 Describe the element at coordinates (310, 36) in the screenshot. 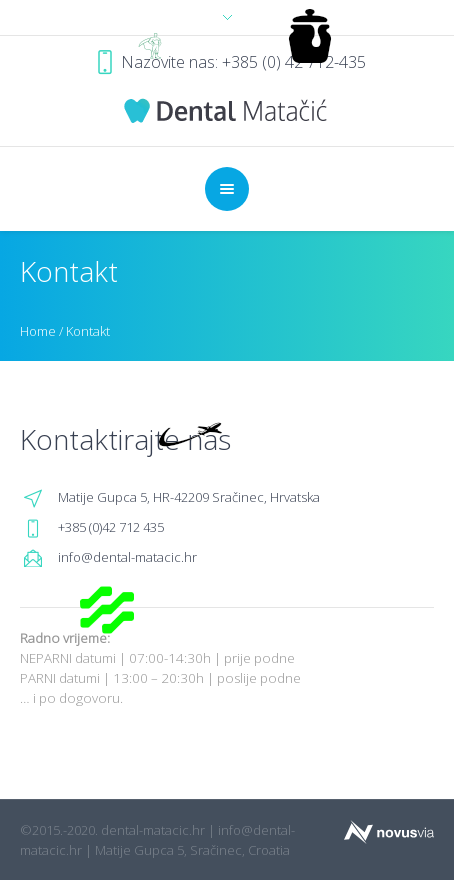

I see `iconjar app logo` at that location.